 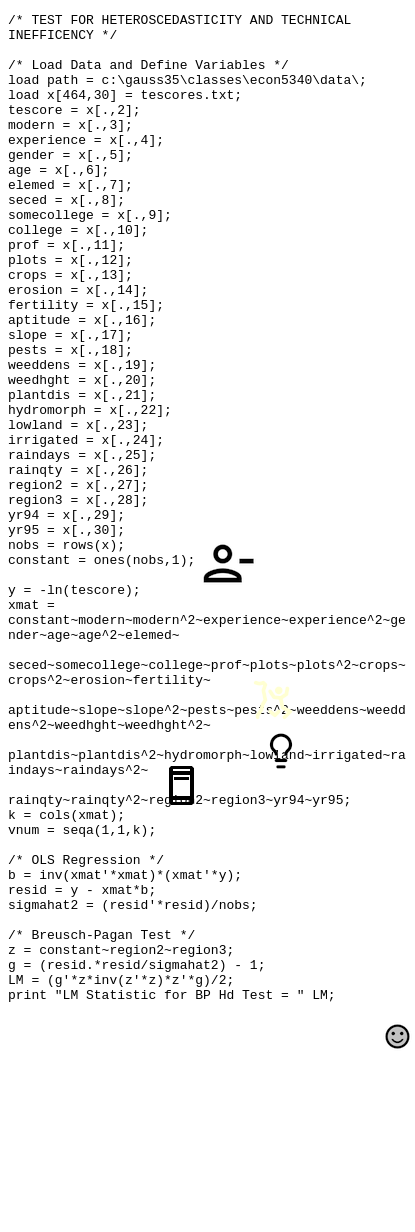 I want to click on view mobile ad placements, so click(x=181, y=785).